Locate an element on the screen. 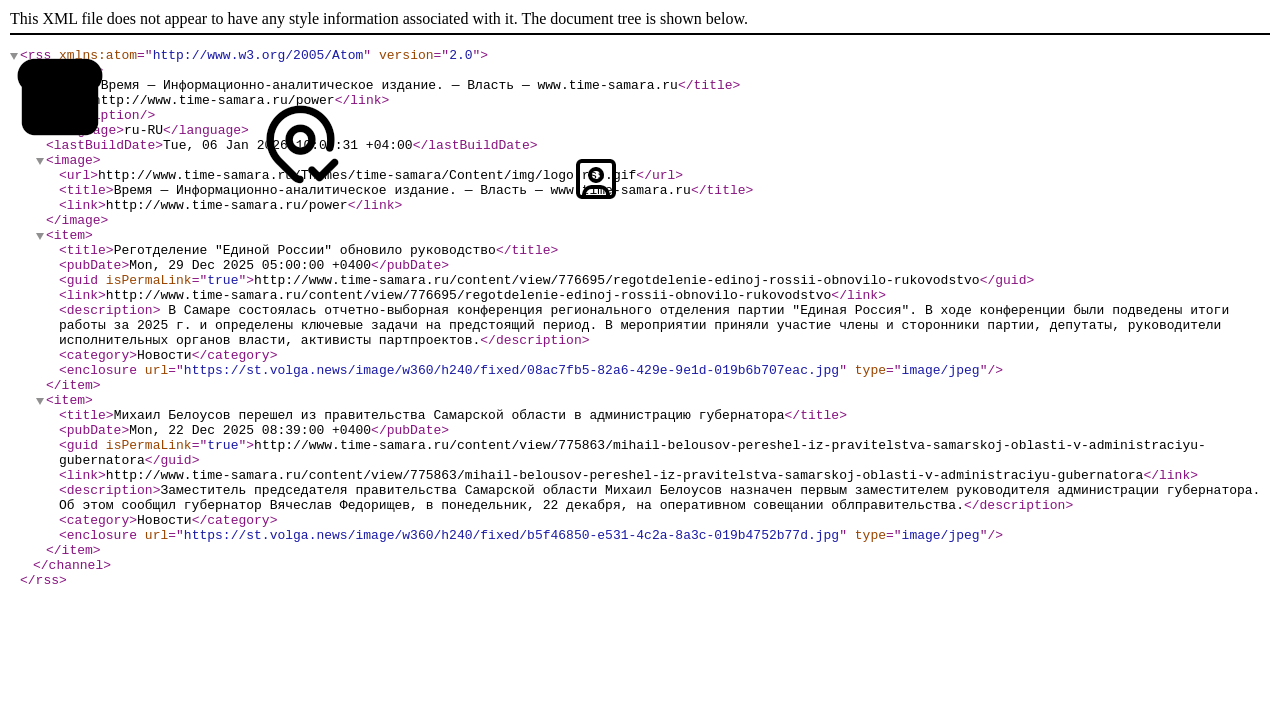 The width and height of the screenshot is (1280, 720). browse bakery or bread products is located at coordinates (60, 97).